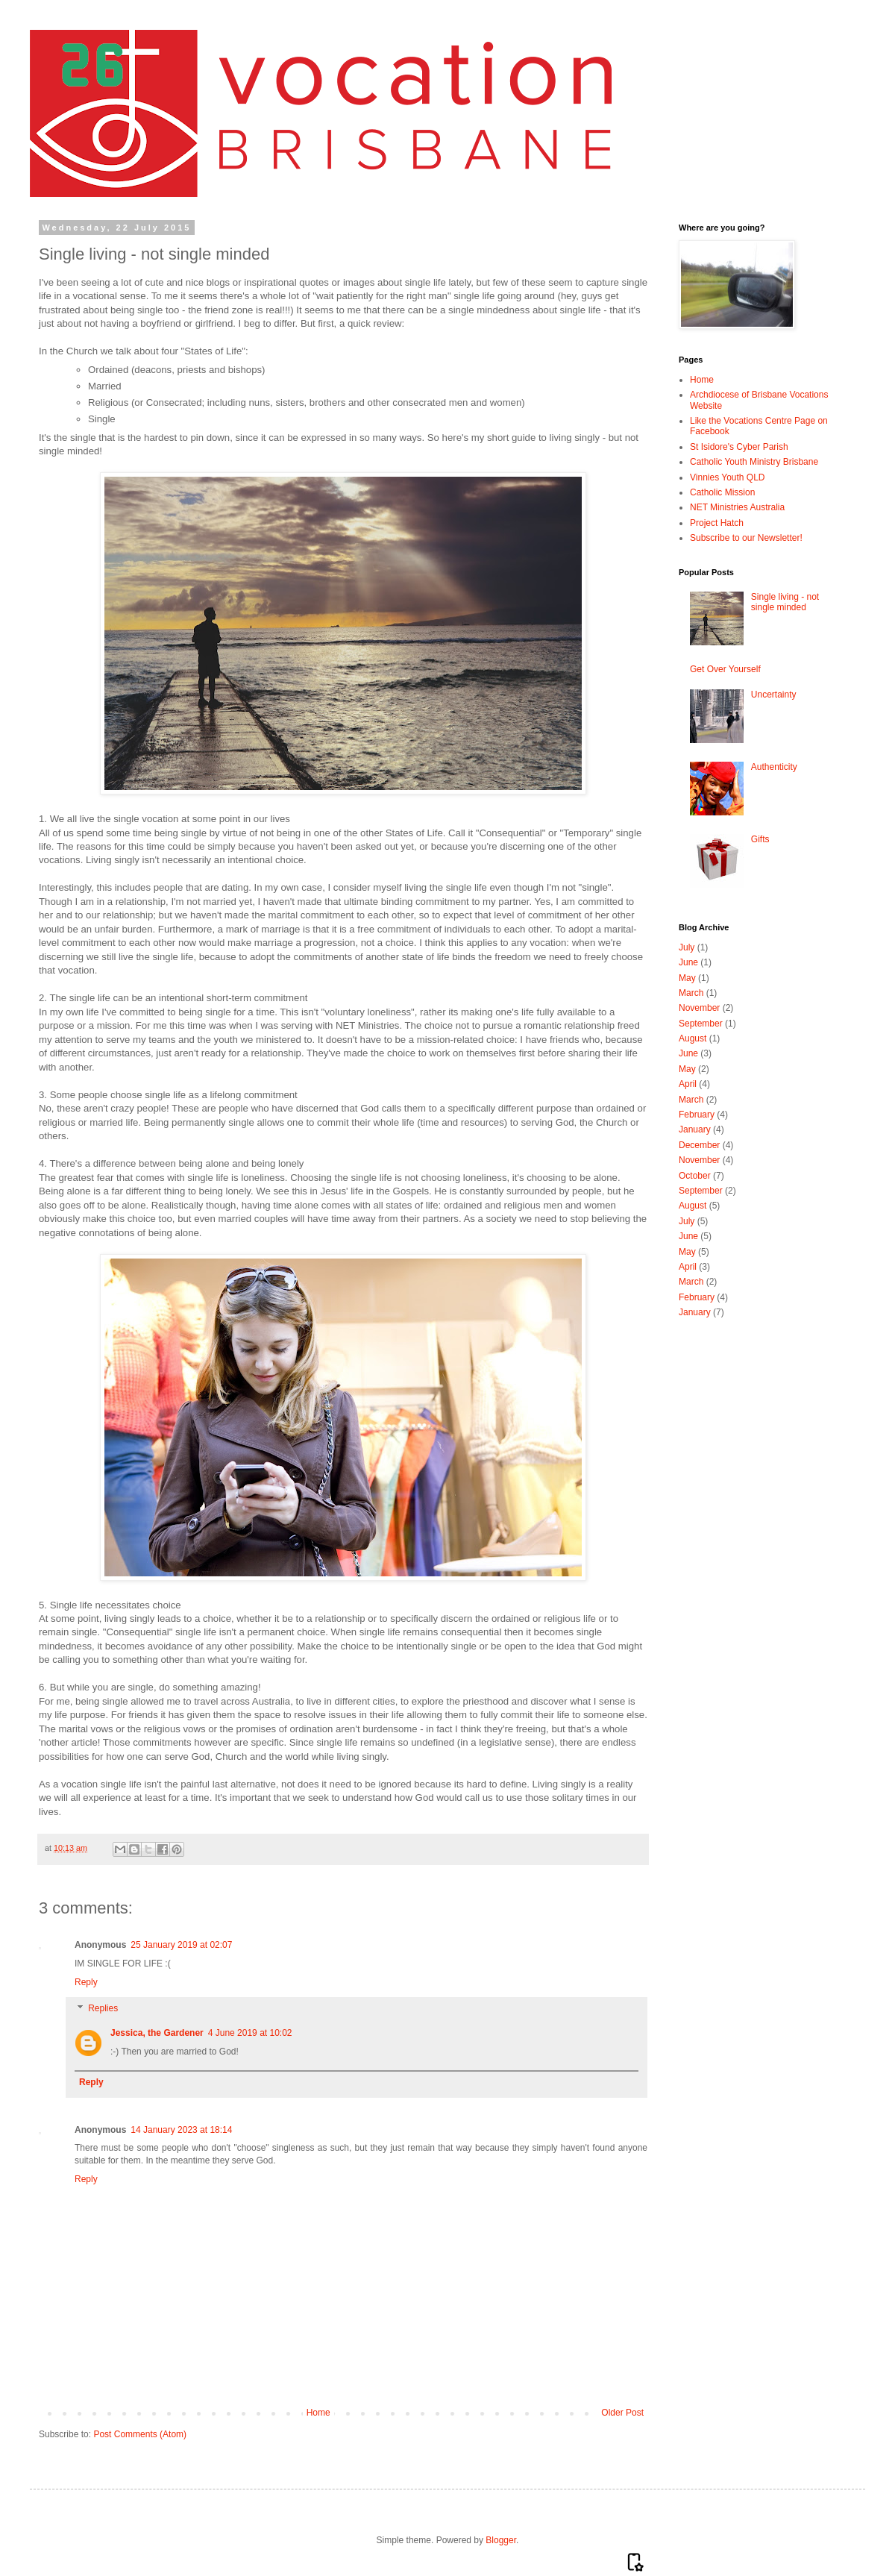  I want to click on mark device as favorite, so click(634, 2562).